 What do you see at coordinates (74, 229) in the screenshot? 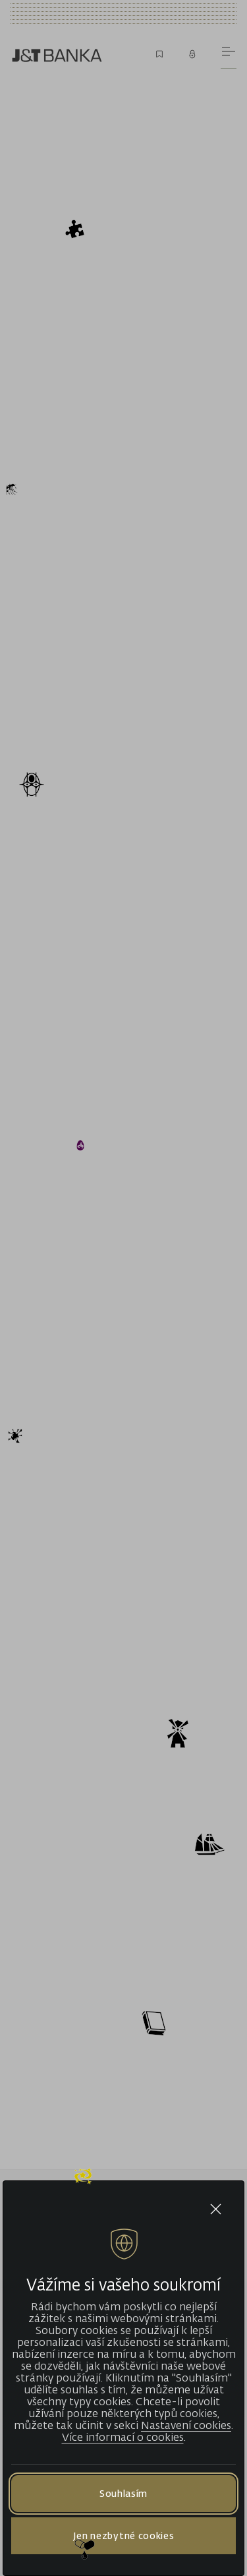
I see `access plugins or extensions` at bounding box center [74, 229].